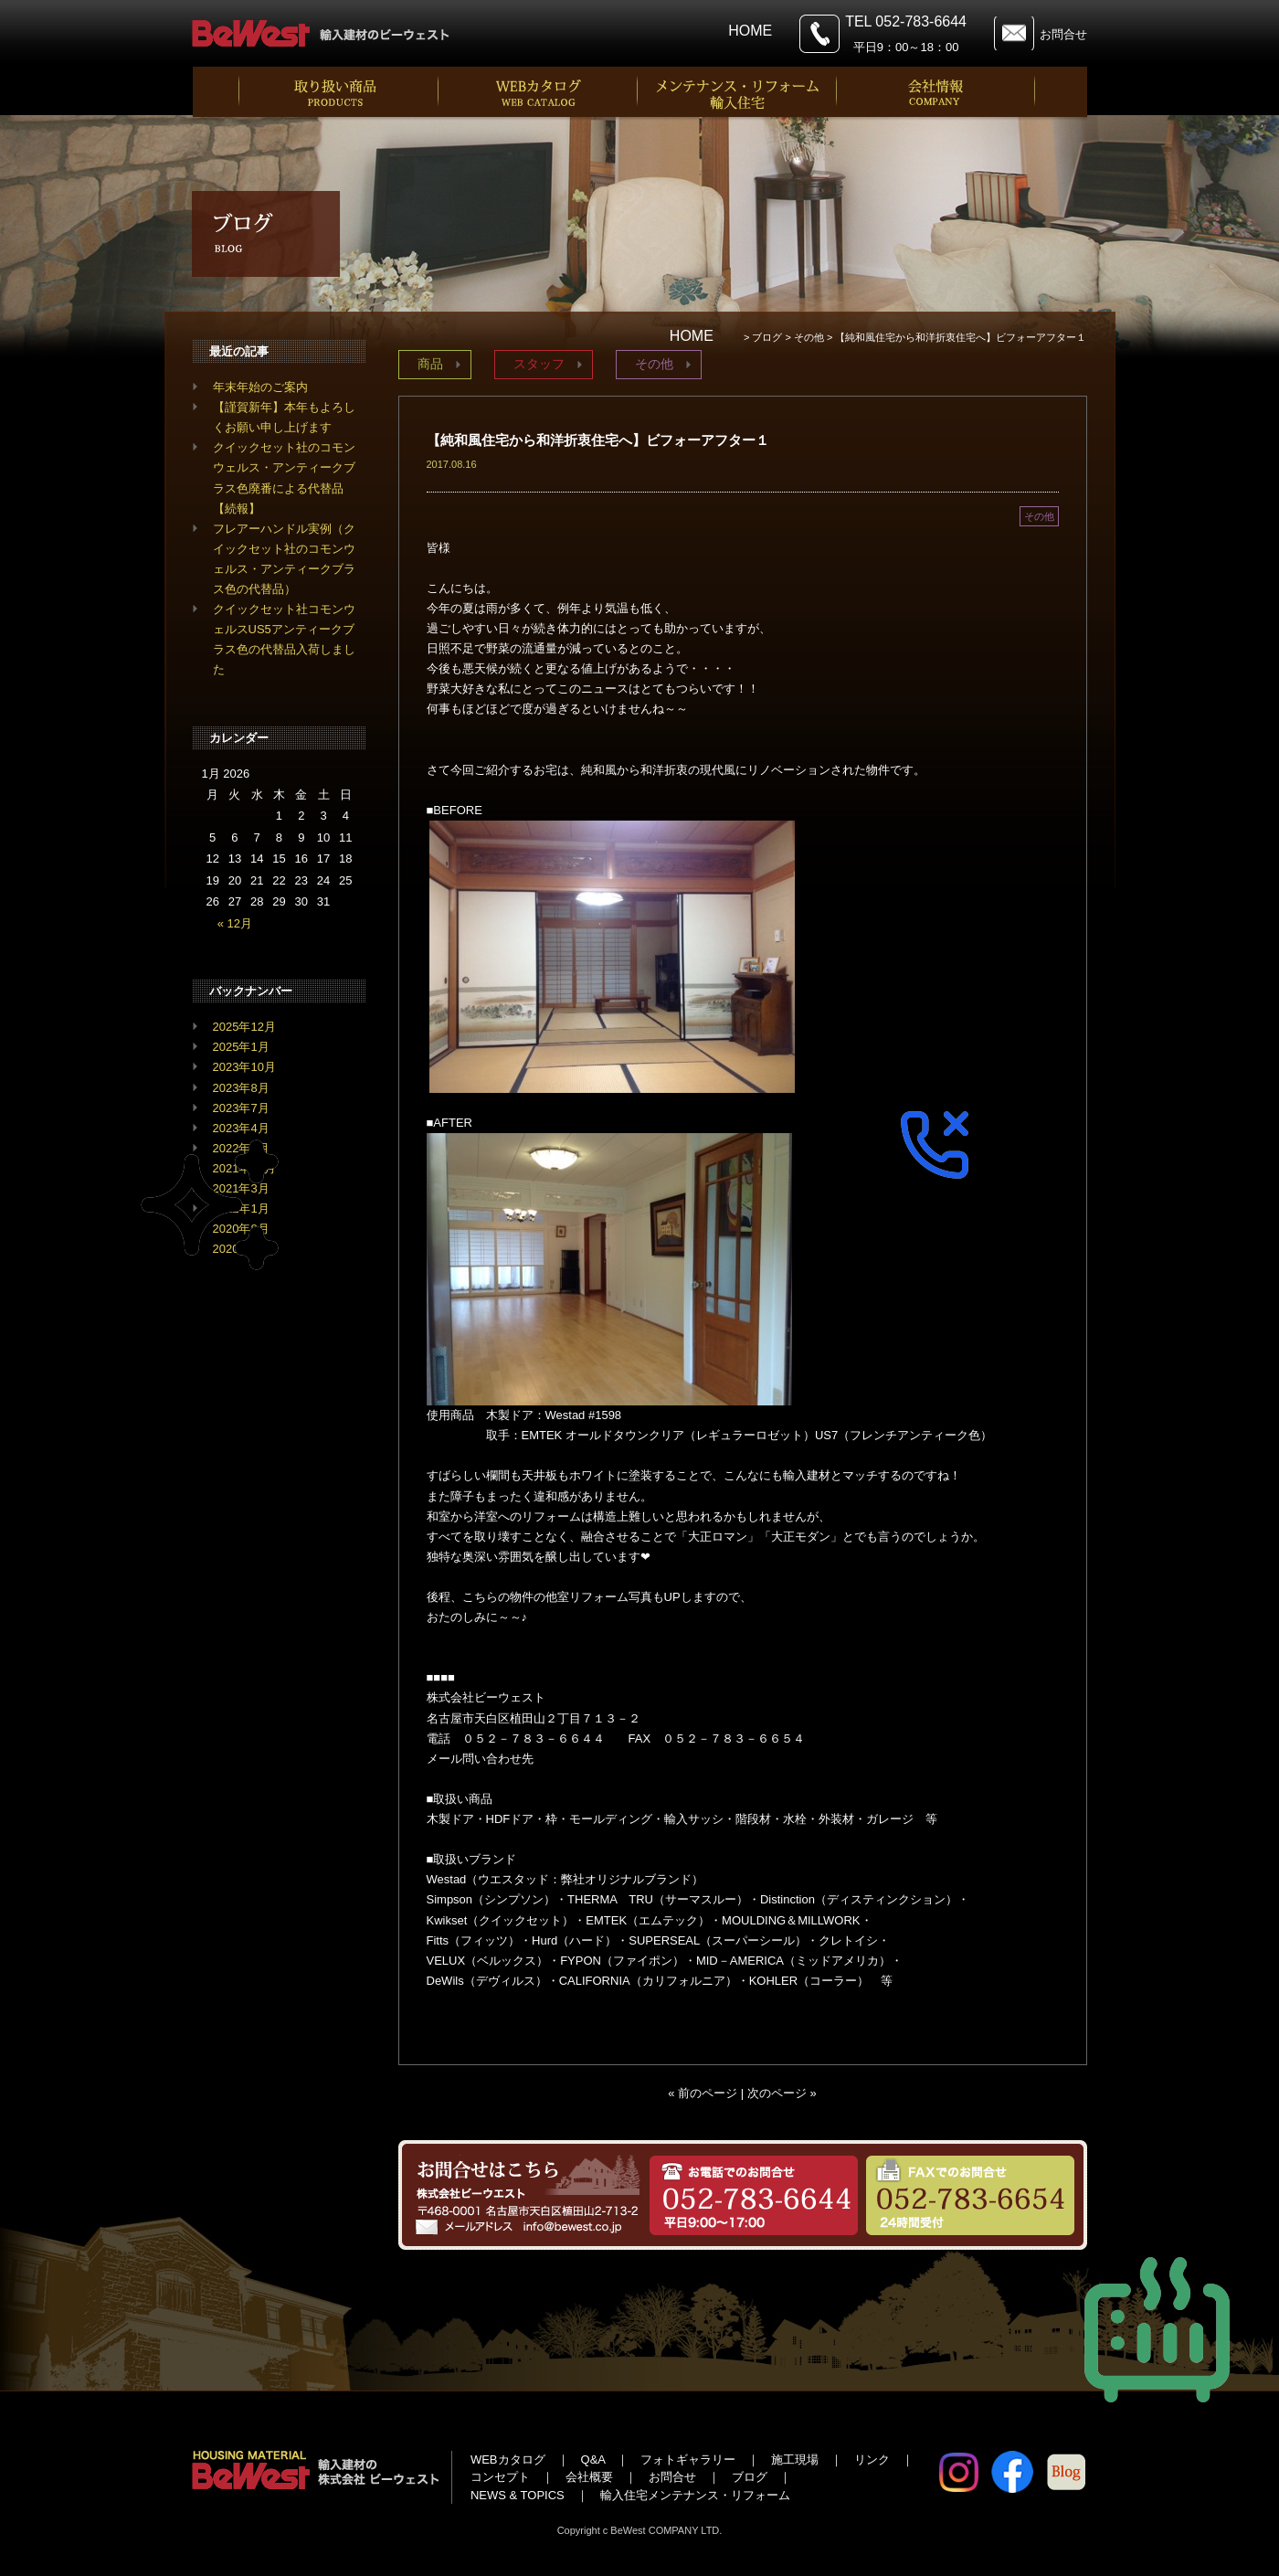  Describe the element at coordinates (935, 1145) in the screenshot. I see `indicates a missed phone call` at that location.